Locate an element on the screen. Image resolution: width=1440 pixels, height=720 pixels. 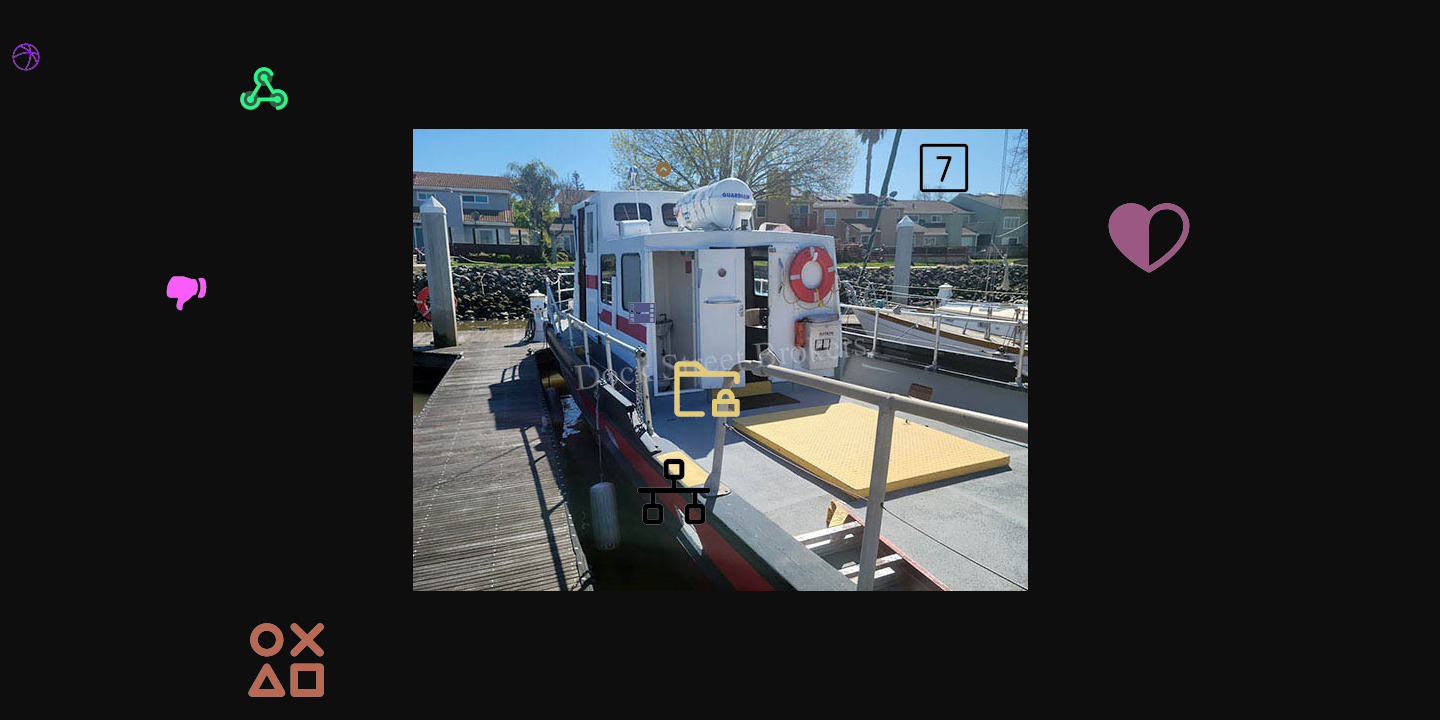
access video or film content is located at coordinates (642, 313).